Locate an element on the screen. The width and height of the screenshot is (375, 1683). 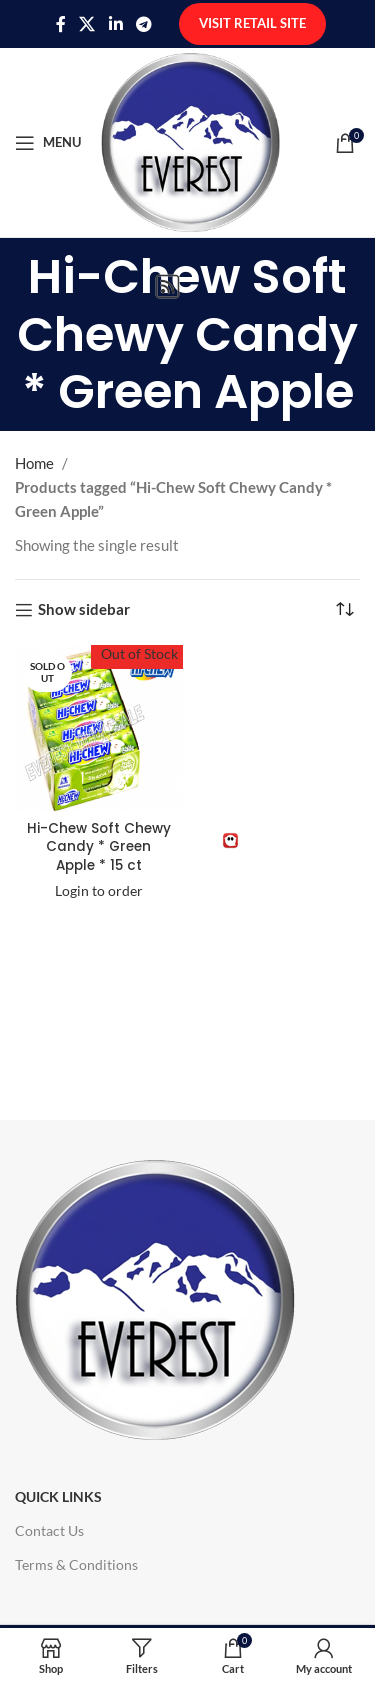
access RSS feed reader is located at coordinates (167, 286).